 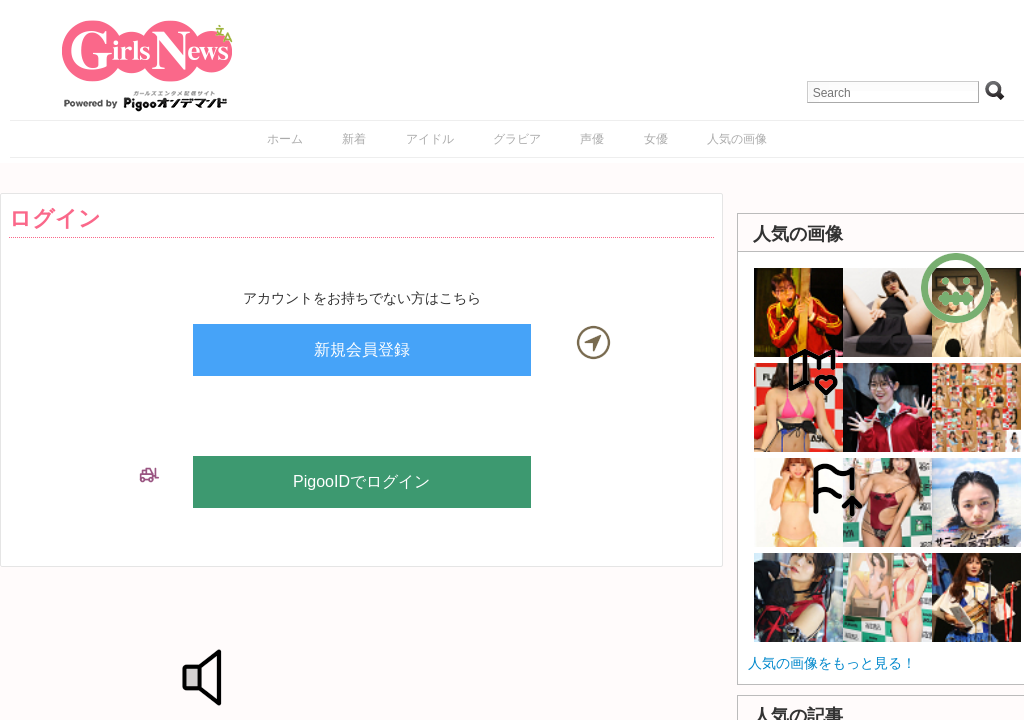 I want to click on upload or submit a flag report, so click(x=834, y=488).